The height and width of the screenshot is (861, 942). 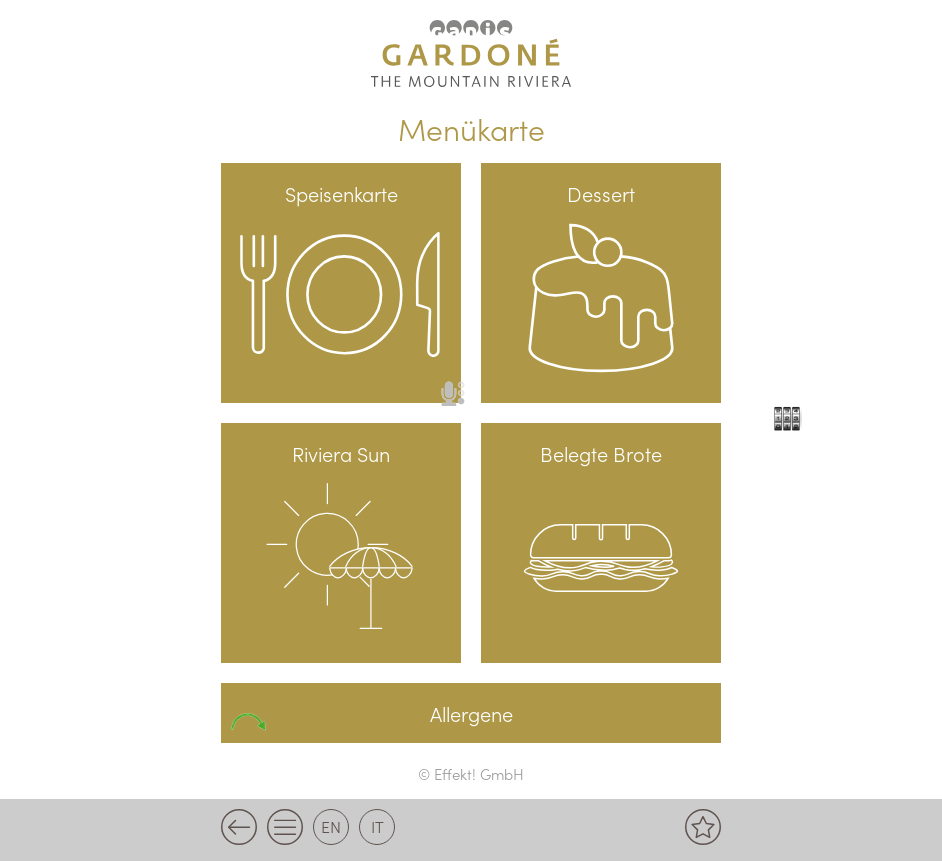 What do you see at coordinates (247, 721) in the screenshot?
I see `redo the last undone action` at bounding box center [247, 721].